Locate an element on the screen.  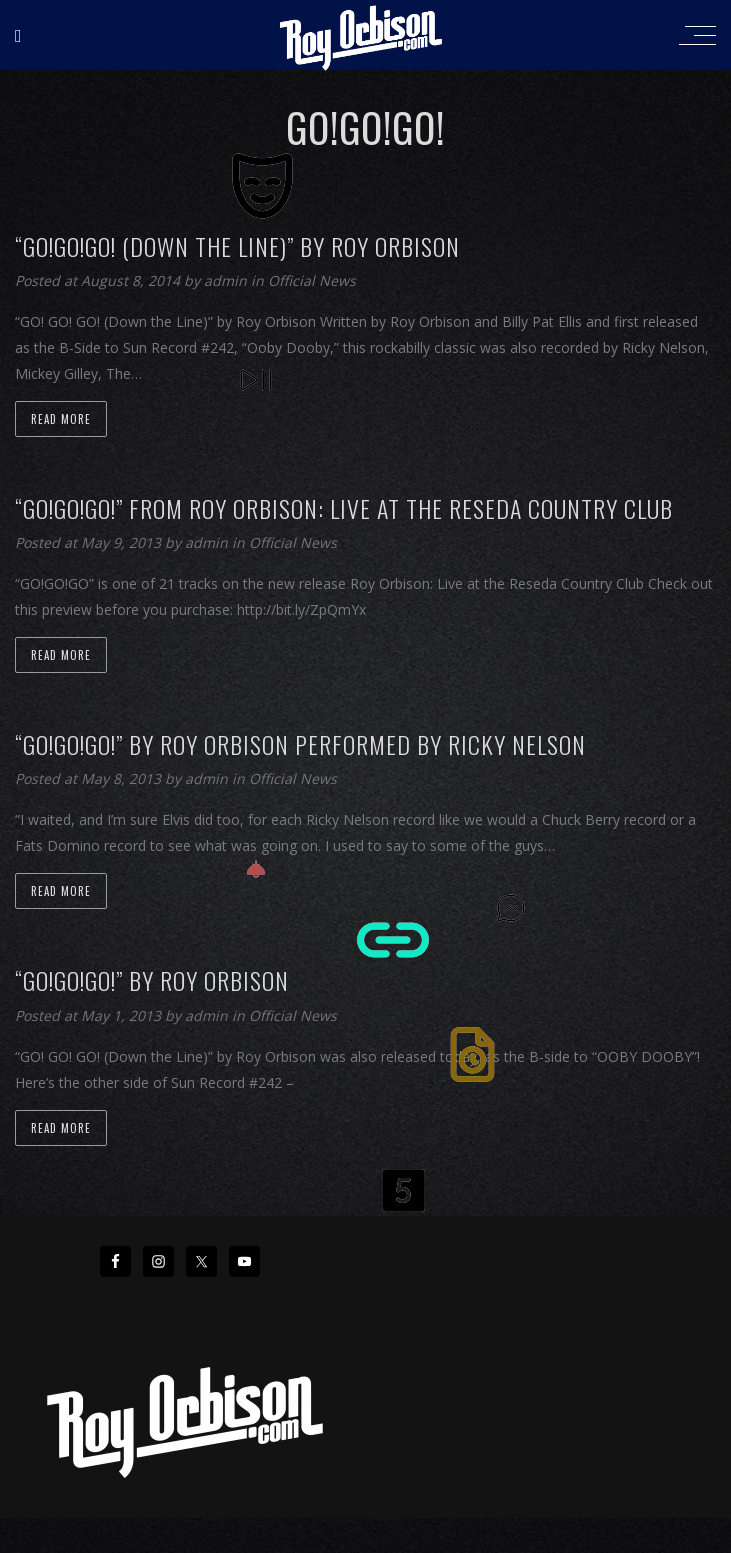
indicates step 5 in a numbered sequence is located at coordinates (403, 1190).